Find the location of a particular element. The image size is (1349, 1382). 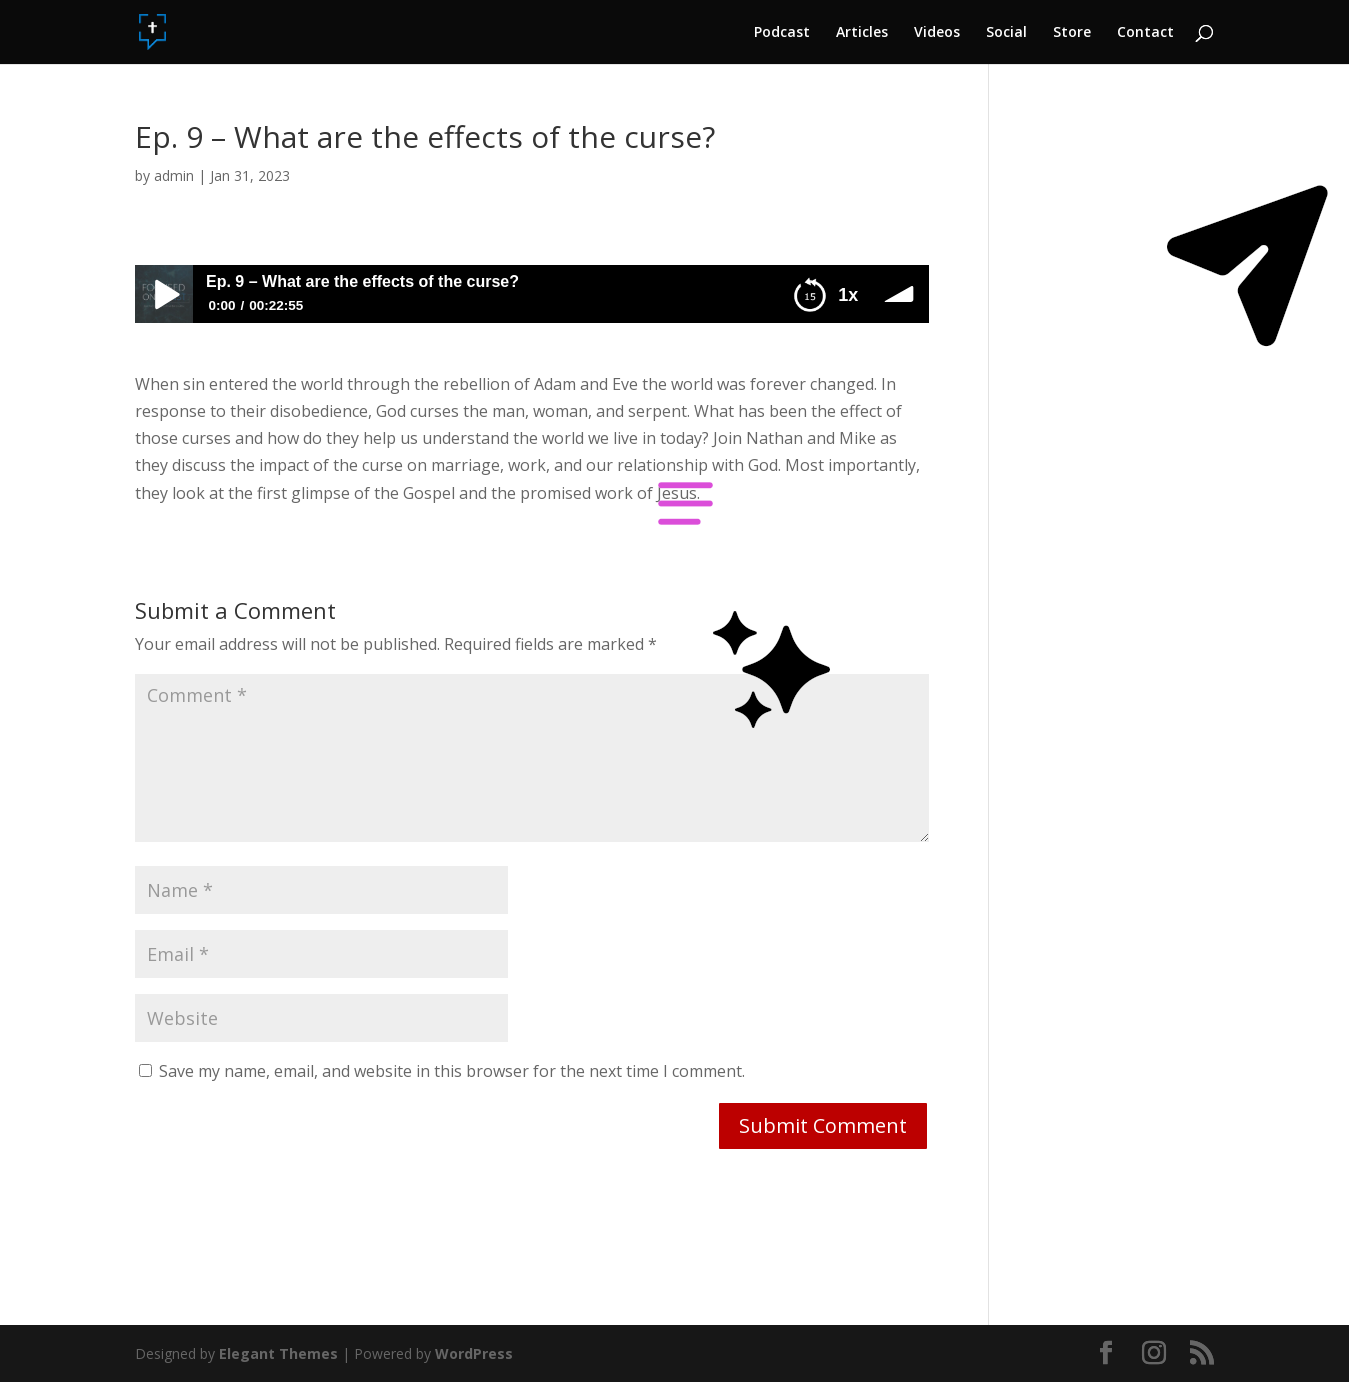

send a message is located at coordinates (1245, 267).